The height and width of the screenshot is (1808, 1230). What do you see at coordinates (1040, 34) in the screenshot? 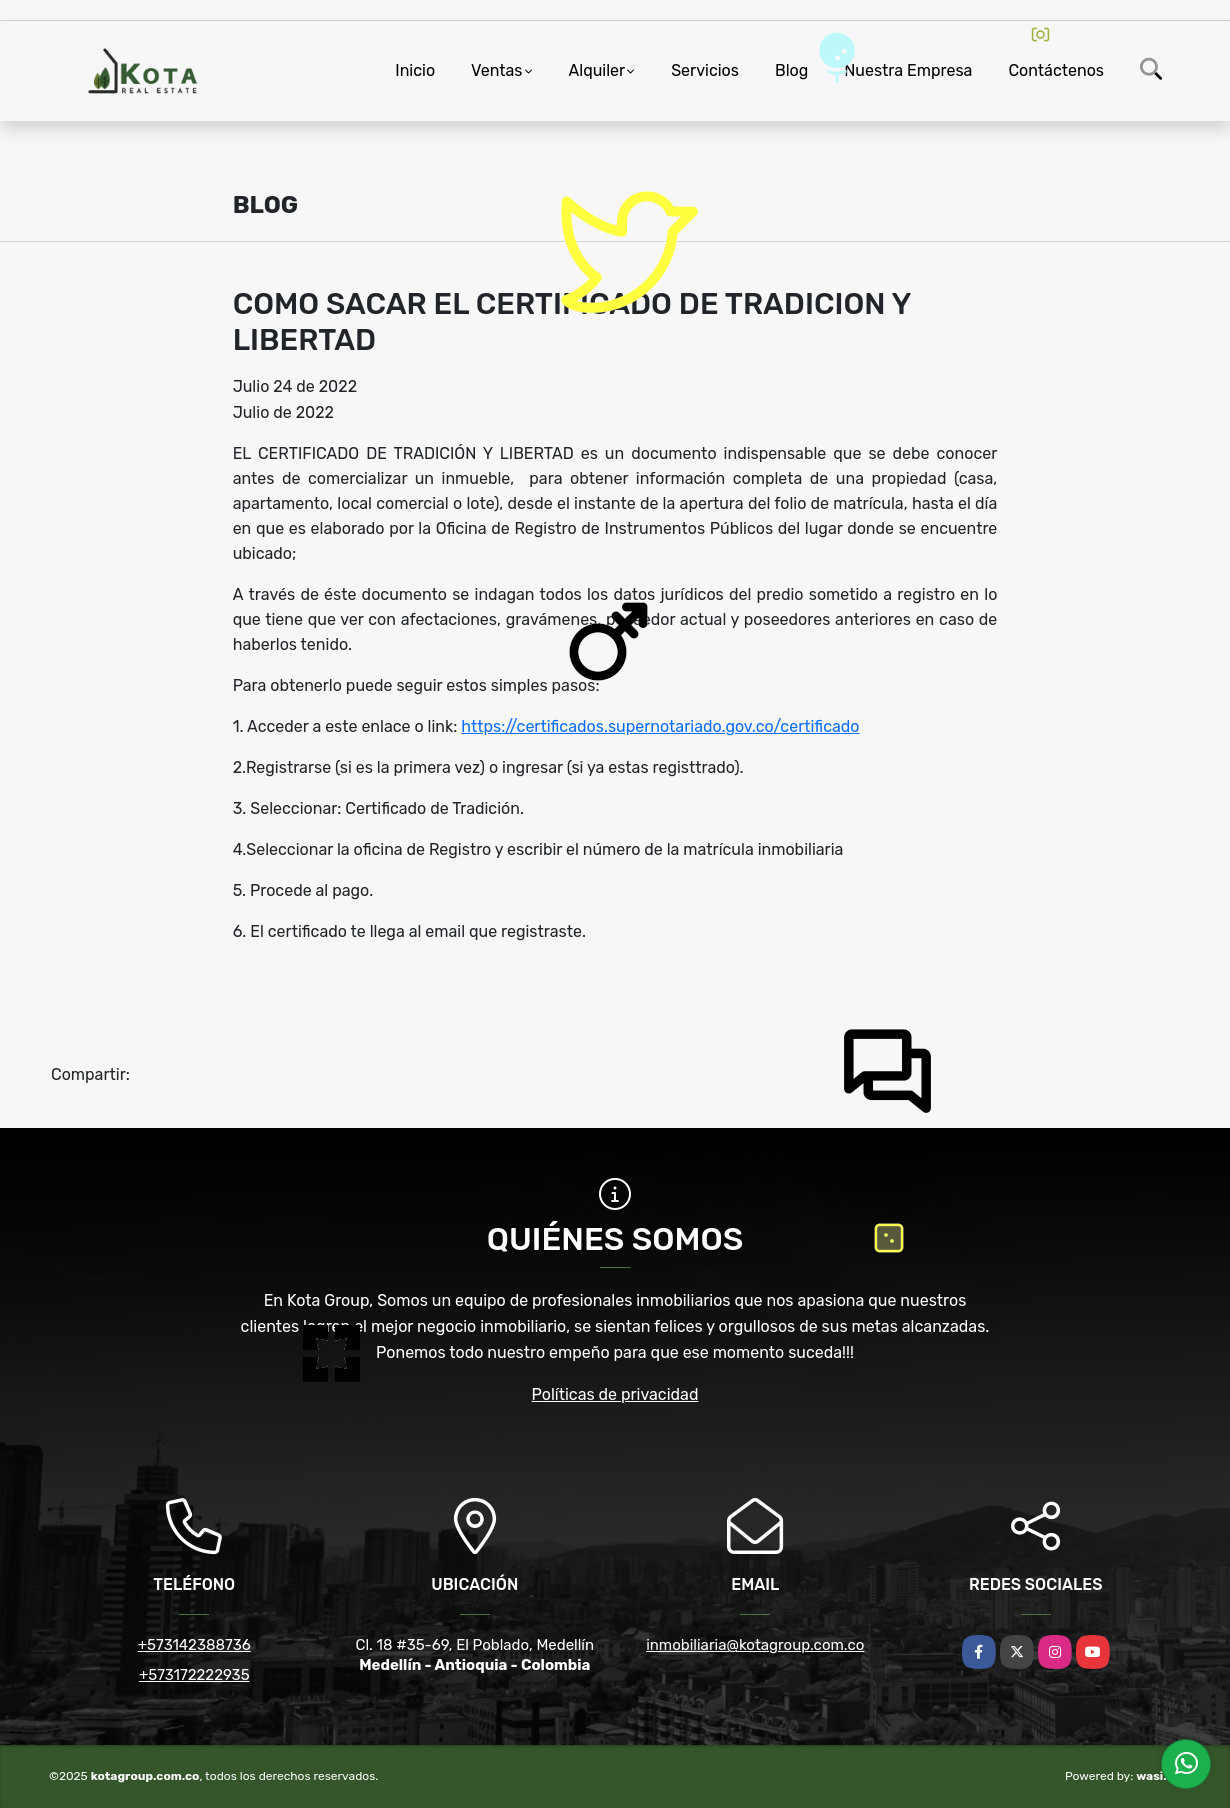
I see `access camera or photo capture settings` at bounding box center [1040, 34].